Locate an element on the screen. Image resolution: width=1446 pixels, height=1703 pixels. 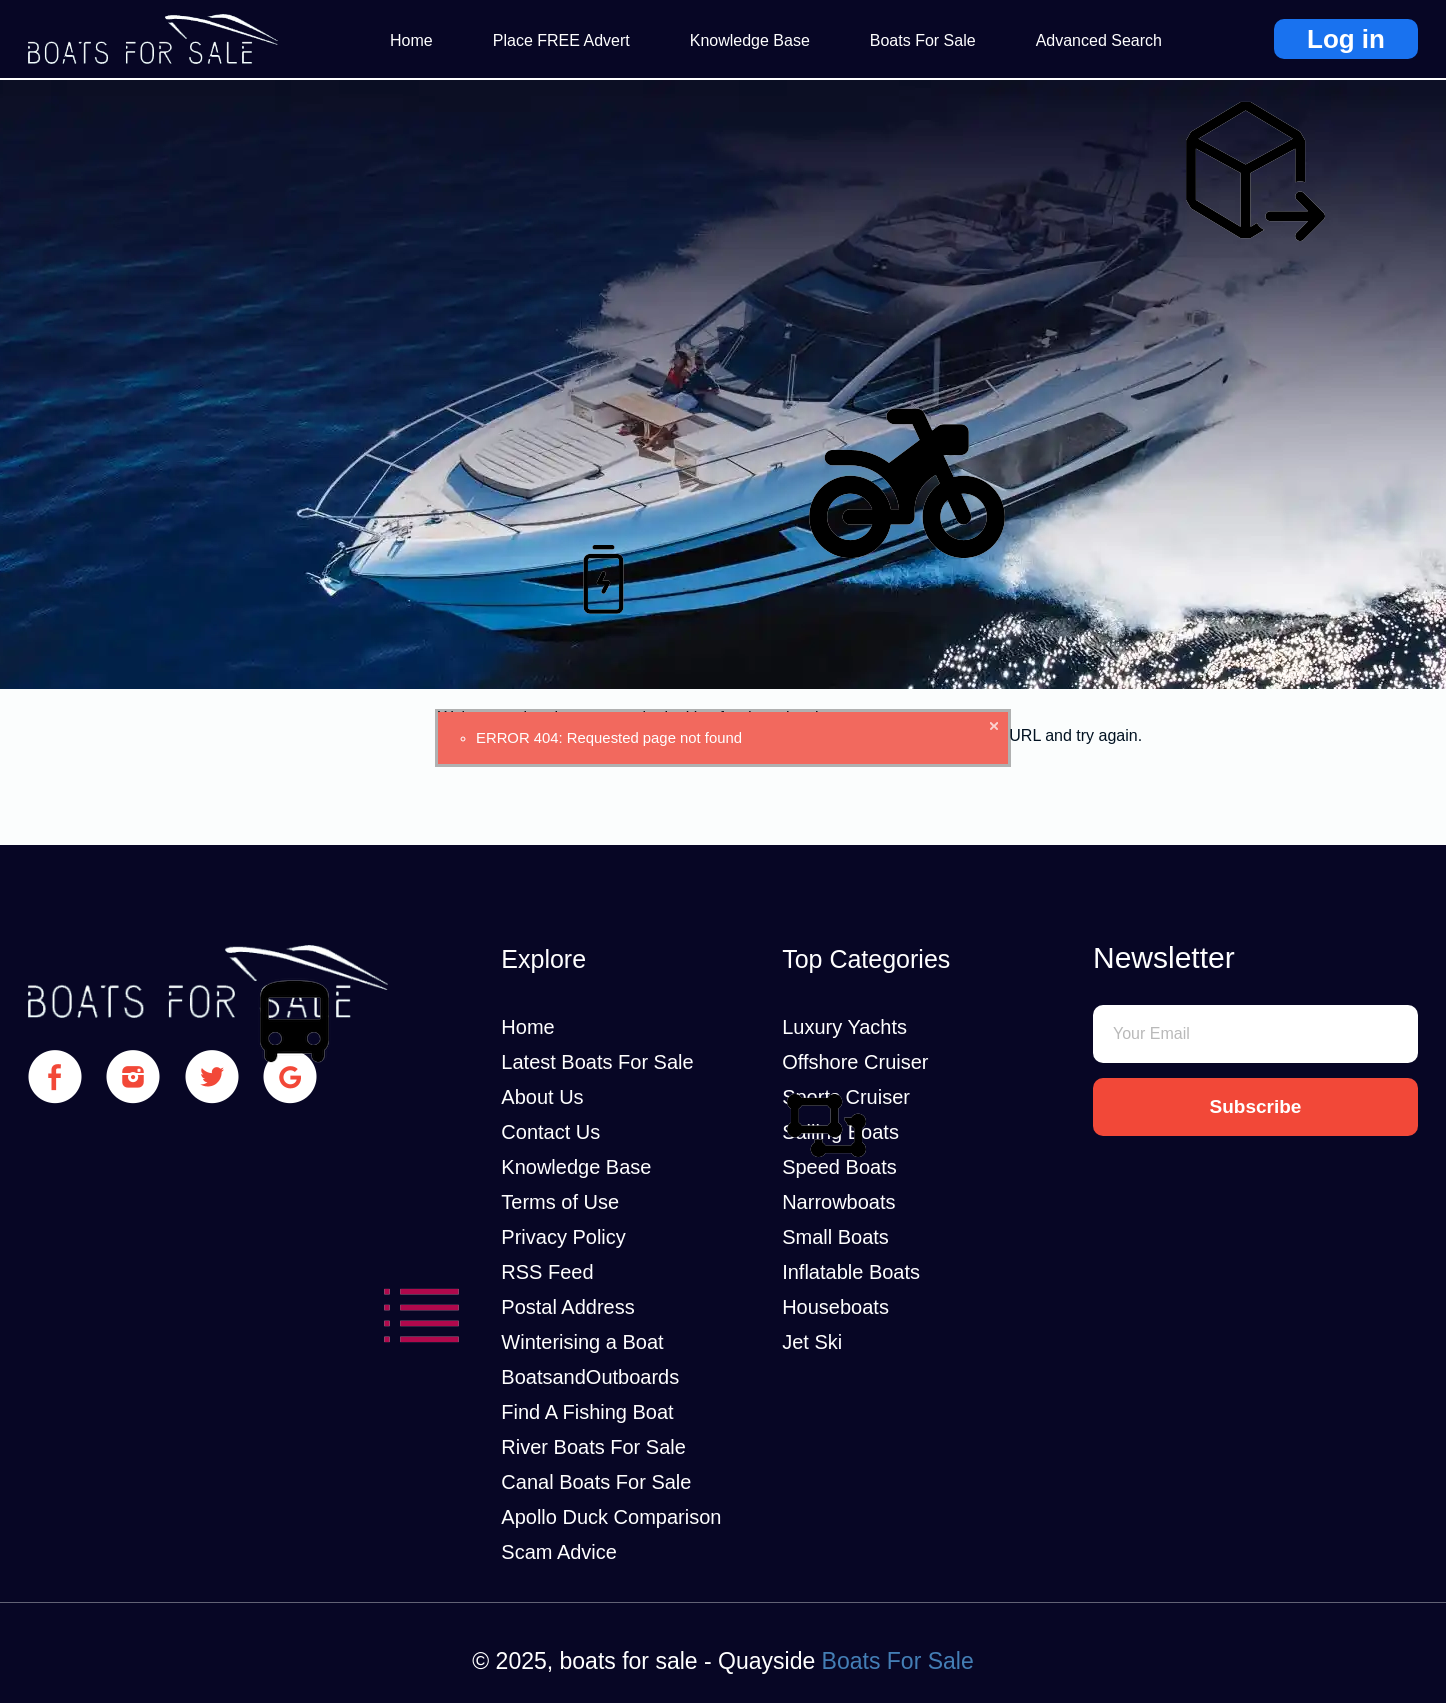
method with return value in code editor is located at coordinates (1245, 171).